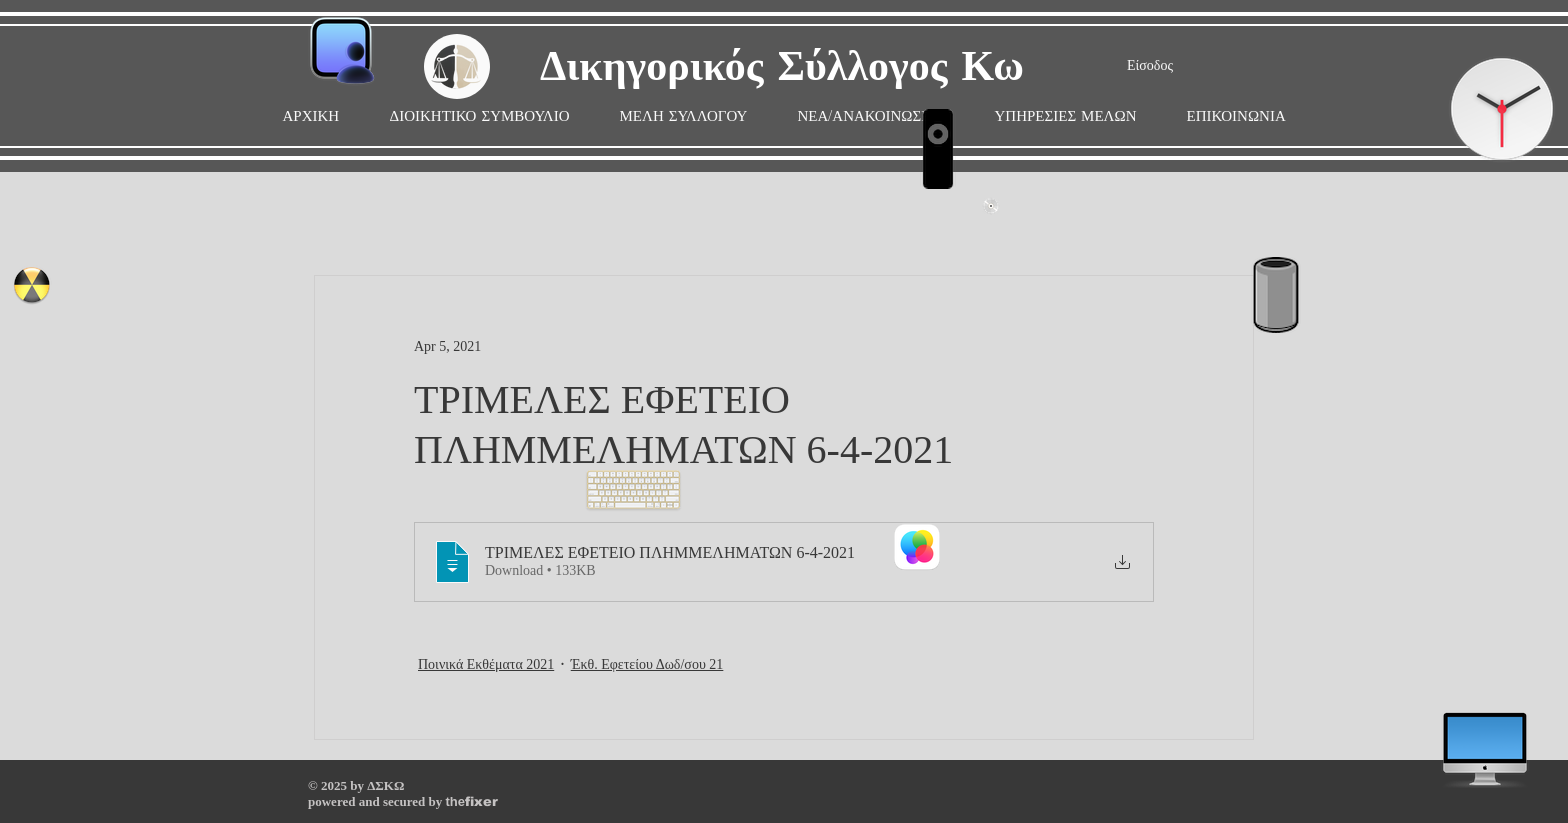 Image resolution: width=1568 pixels, height=823 pixels. I want to click on represents this mac in system preferences or network settings, so click(1485, 738).